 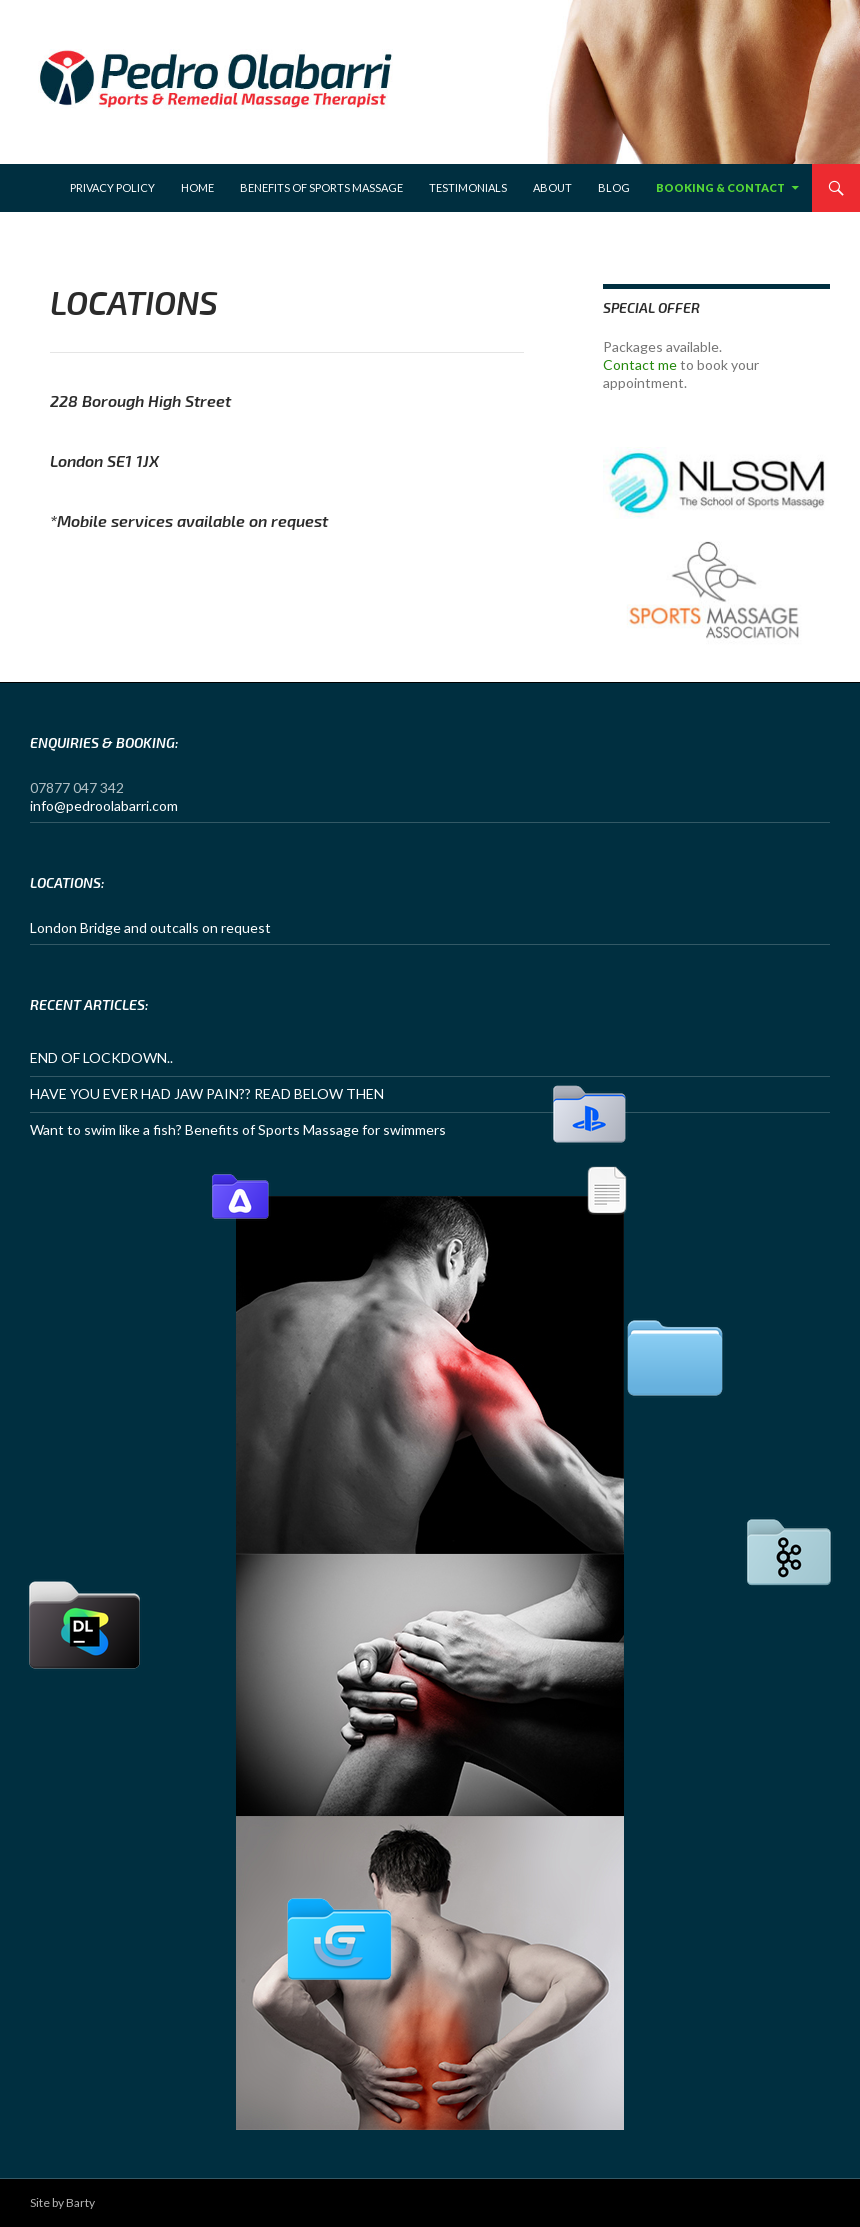 I want to click on folder containing apache kafka configuration files, so click(x=788, y=1554).